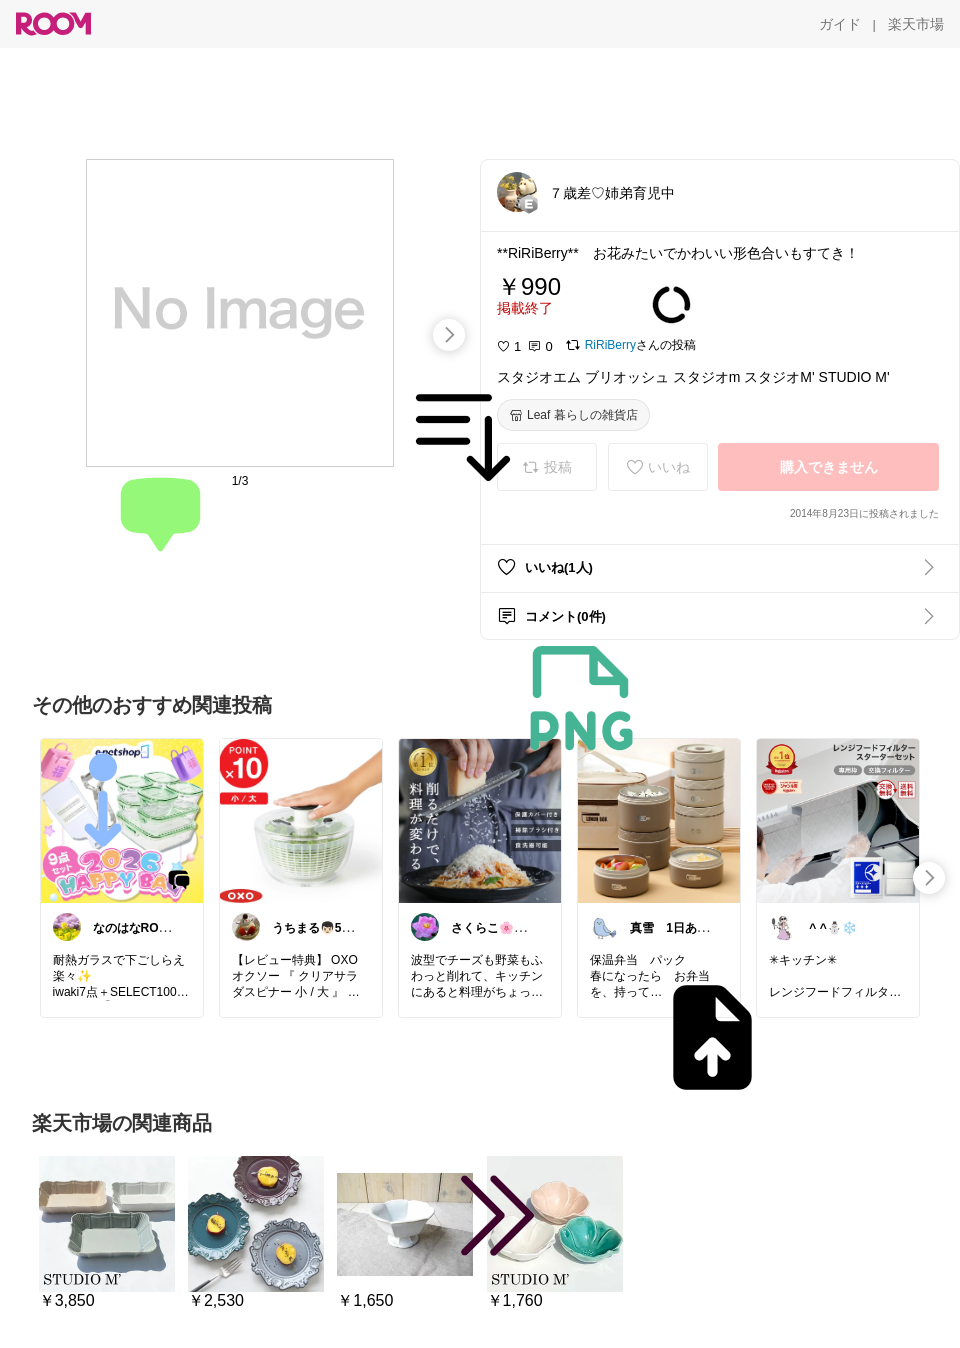 The height and width of the screenshot is (1348, 960). What do you see at coordinates (671, 304) in the screenshot?
I see `view data usage statistics` at bounding box center [671, 304].